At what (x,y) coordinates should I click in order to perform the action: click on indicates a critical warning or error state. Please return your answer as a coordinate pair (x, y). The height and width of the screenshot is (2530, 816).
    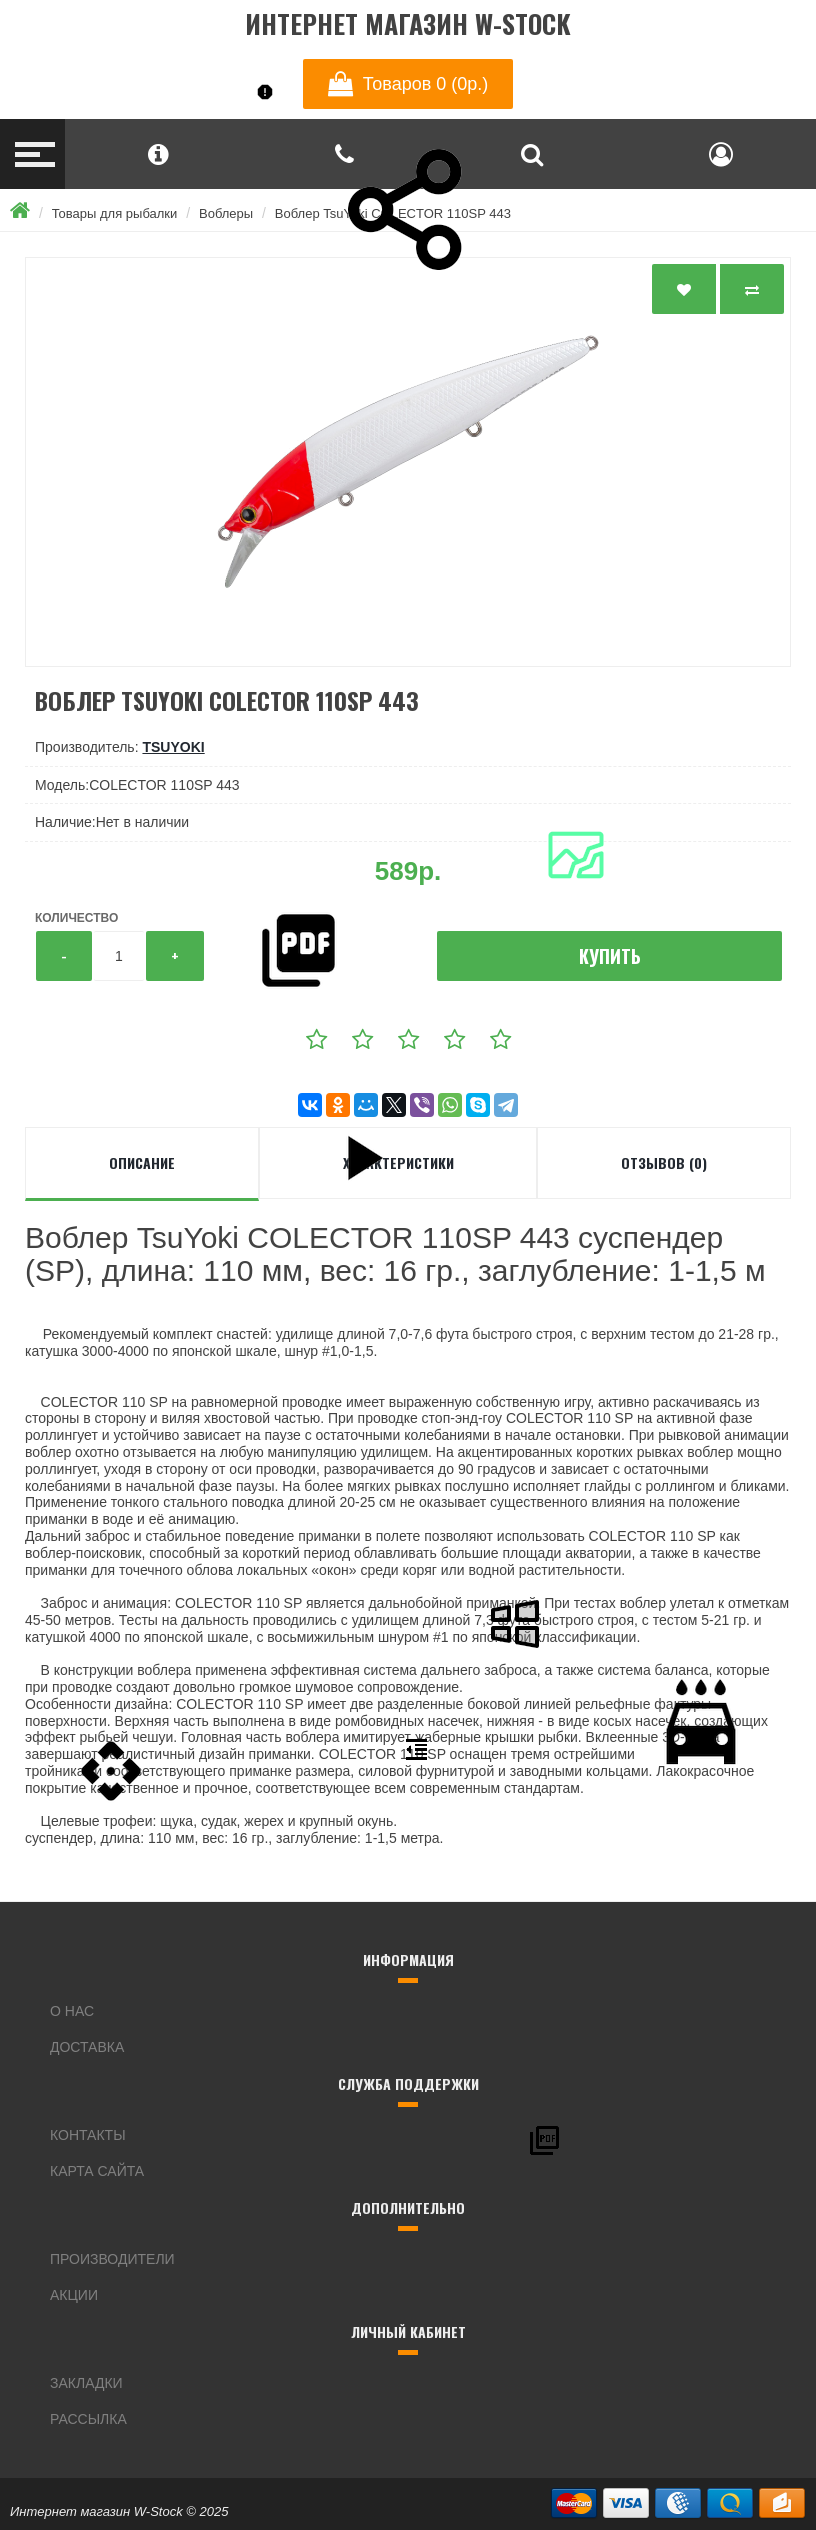
    Looking at the image, I should click on (265, 92).